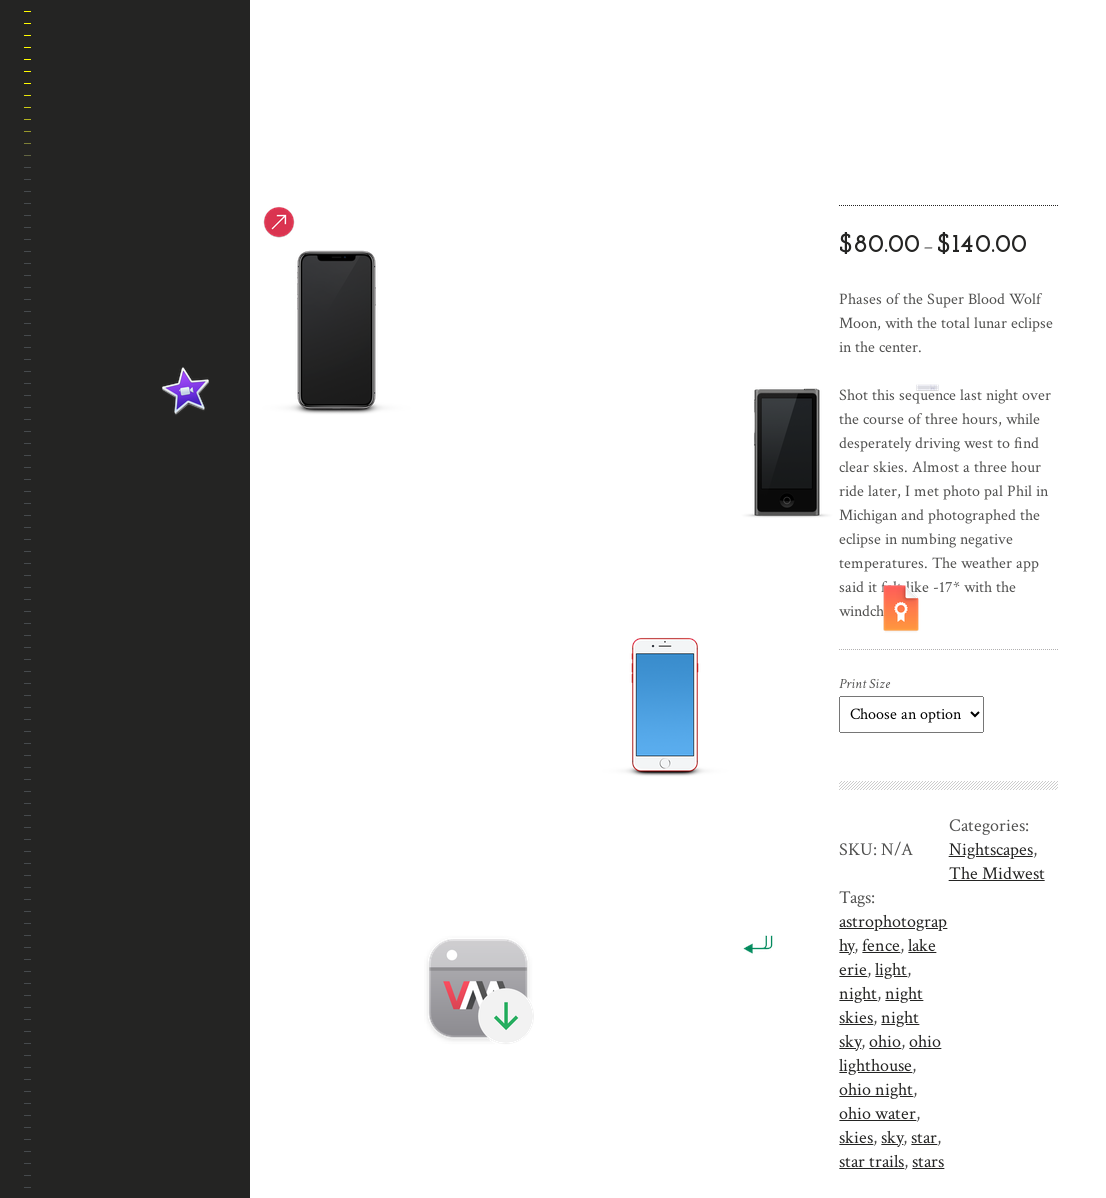  I want to click on connect a bluetooth keyboard, so click(927, 387).